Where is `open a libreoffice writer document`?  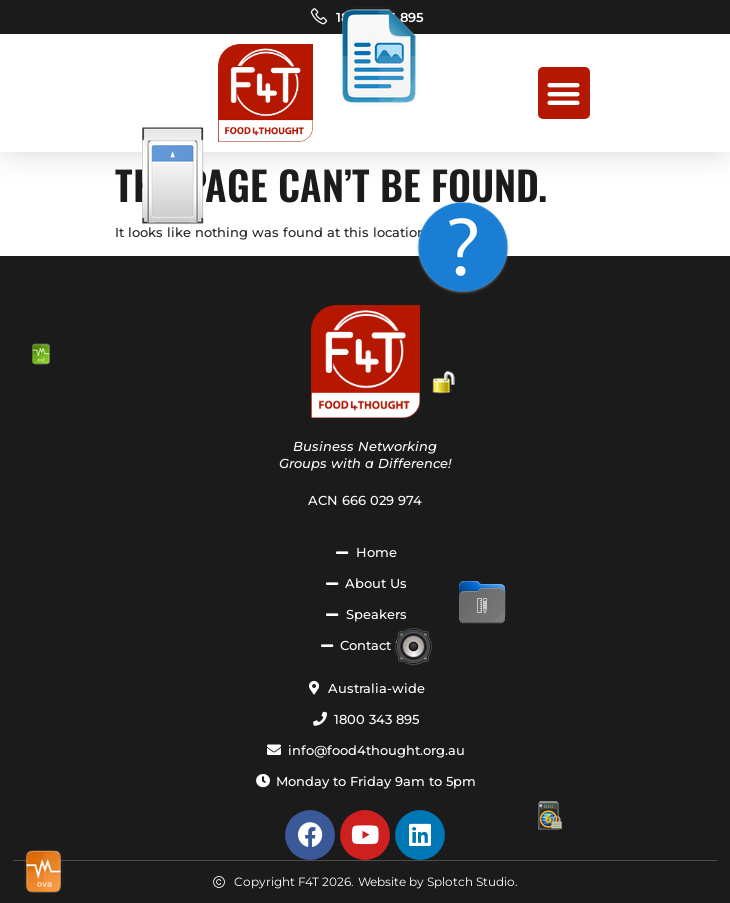
open a libreoffice writer document is located at coordinates (379, 56).